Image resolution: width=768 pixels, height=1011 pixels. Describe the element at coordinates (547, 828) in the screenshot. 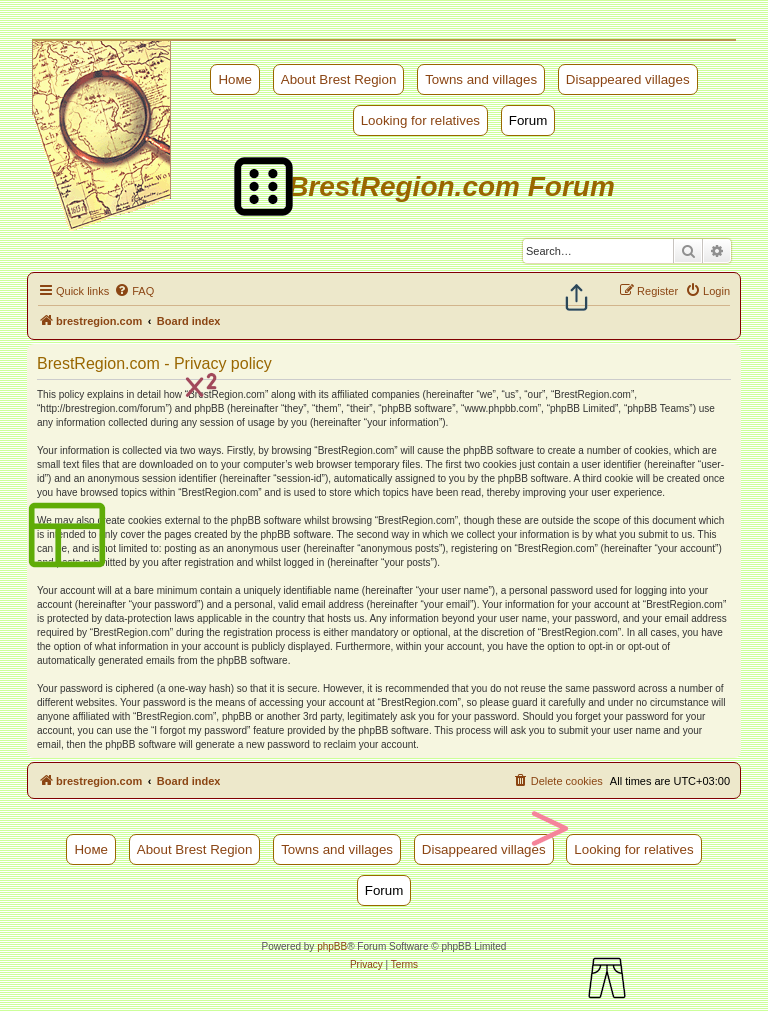

I see `navigate to the next item or page` at that location.